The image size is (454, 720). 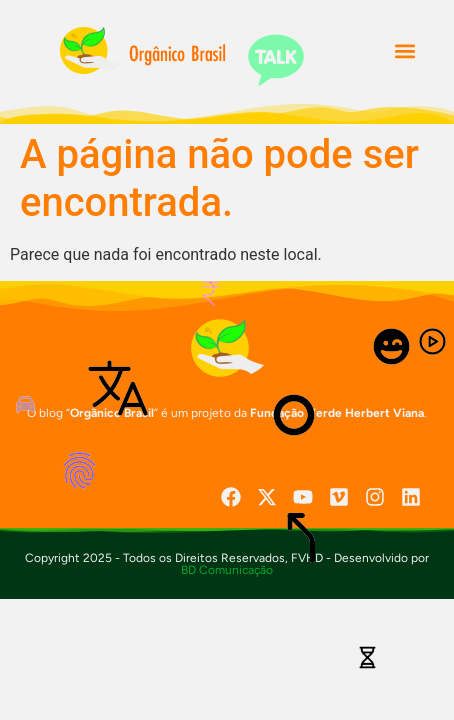 I want to click on access vehicle or driving settings, so click(x=25, y=404).